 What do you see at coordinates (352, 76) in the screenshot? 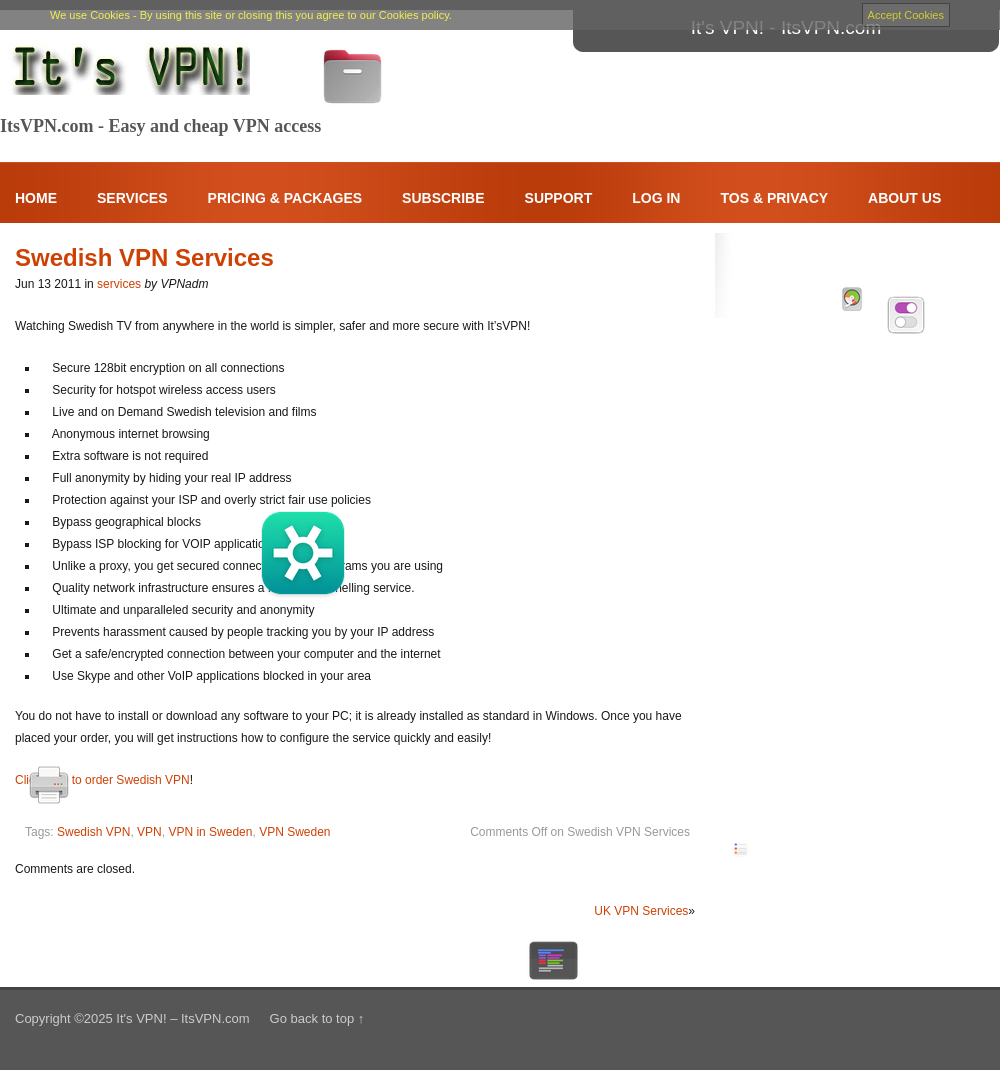
I see `open the file manager application` at bounding box center [352, 76].